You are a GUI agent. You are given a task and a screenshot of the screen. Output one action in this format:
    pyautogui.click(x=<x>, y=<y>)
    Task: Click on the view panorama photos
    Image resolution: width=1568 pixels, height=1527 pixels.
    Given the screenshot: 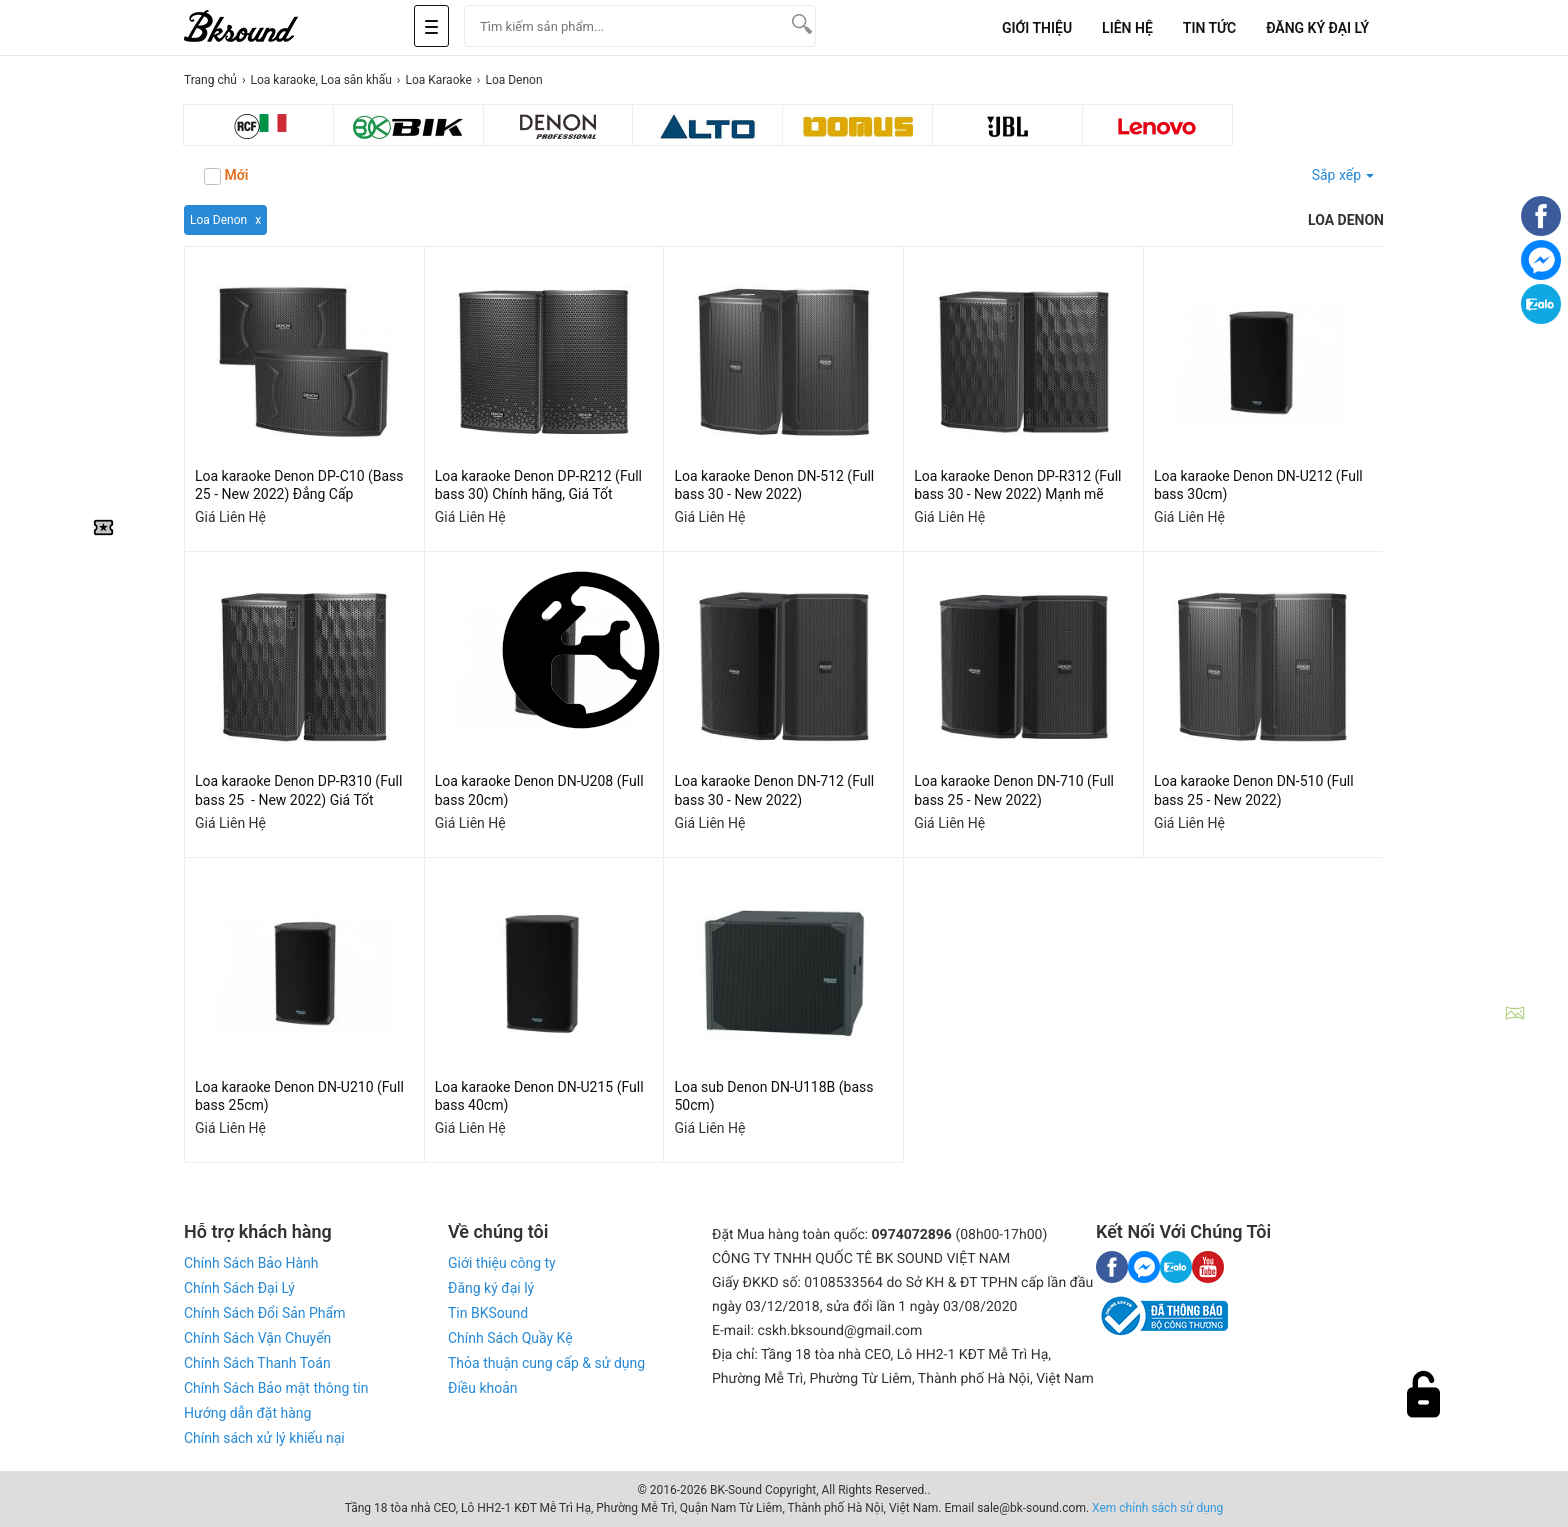 What is the action you would take?
    pyautogui.click(x=1515, y=1013)
    